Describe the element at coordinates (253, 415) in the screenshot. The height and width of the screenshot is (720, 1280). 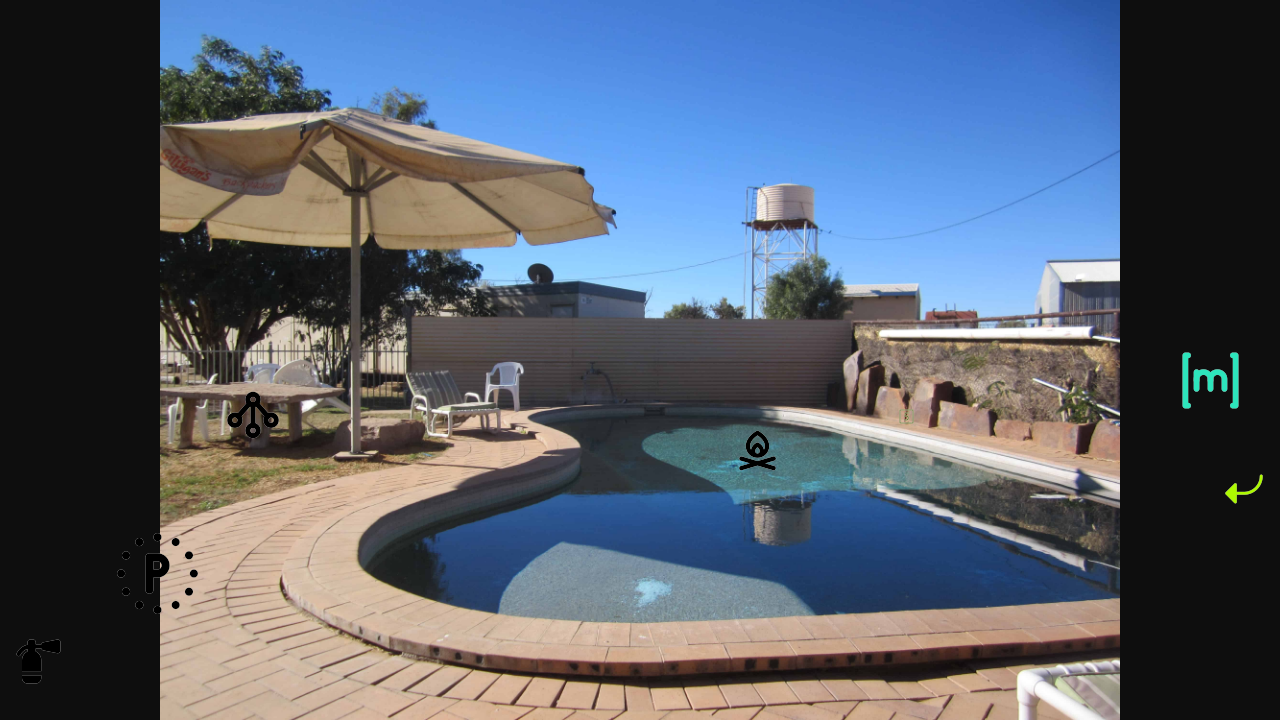
I see `view hierarchical data structure` at that location.